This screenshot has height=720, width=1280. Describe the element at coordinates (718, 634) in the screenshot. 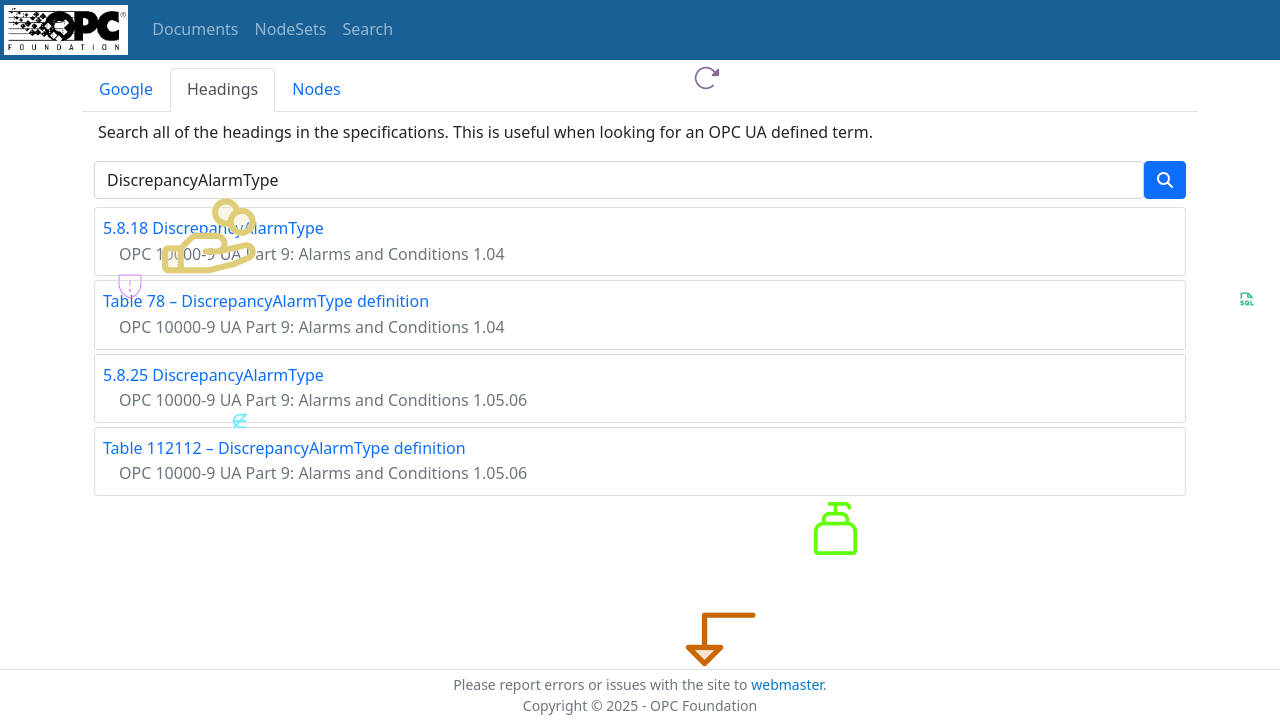

I see `go back and down in navigation` at that location.